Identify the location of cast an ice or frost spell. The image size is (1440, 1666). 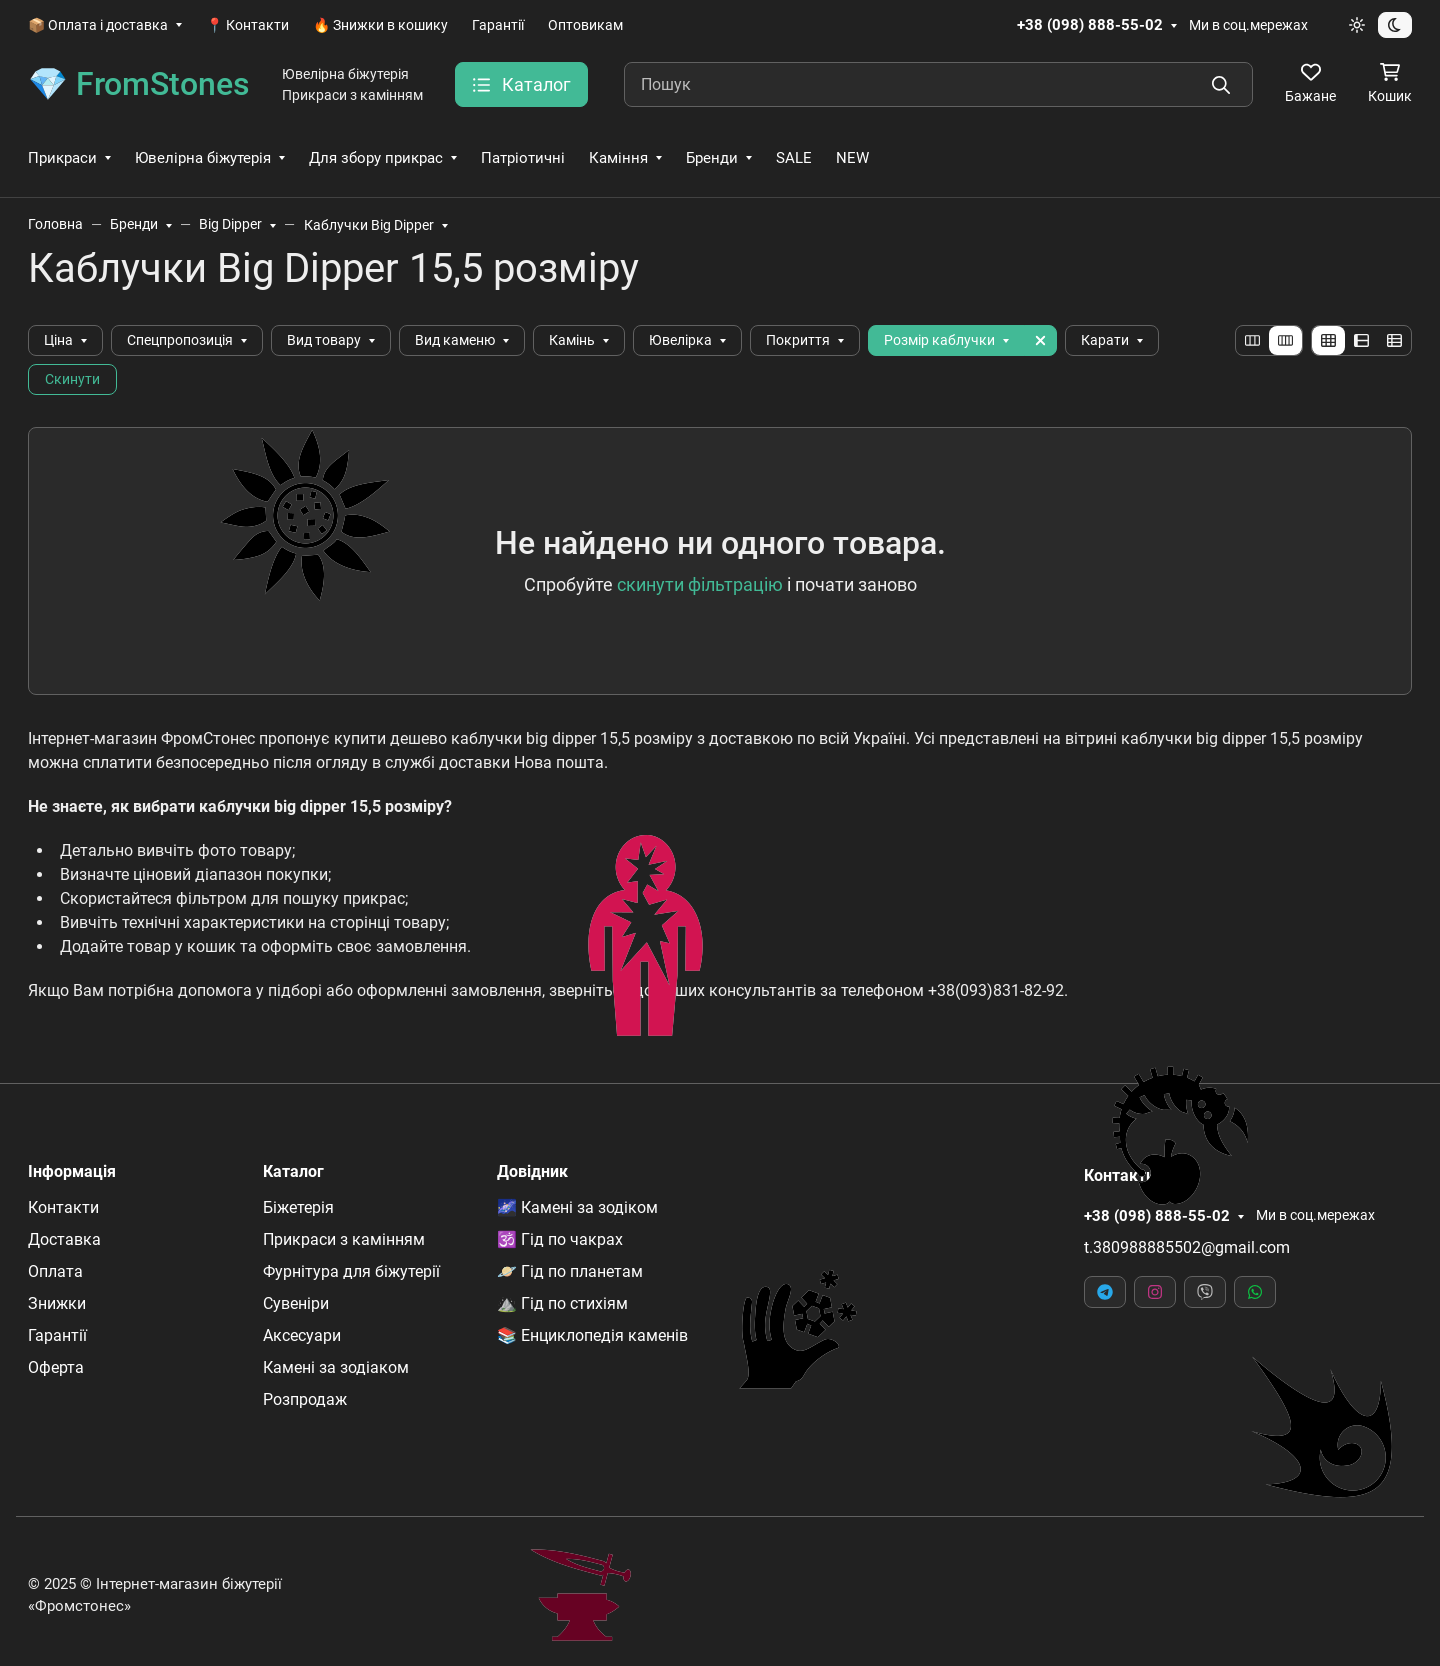
(799, 1329).